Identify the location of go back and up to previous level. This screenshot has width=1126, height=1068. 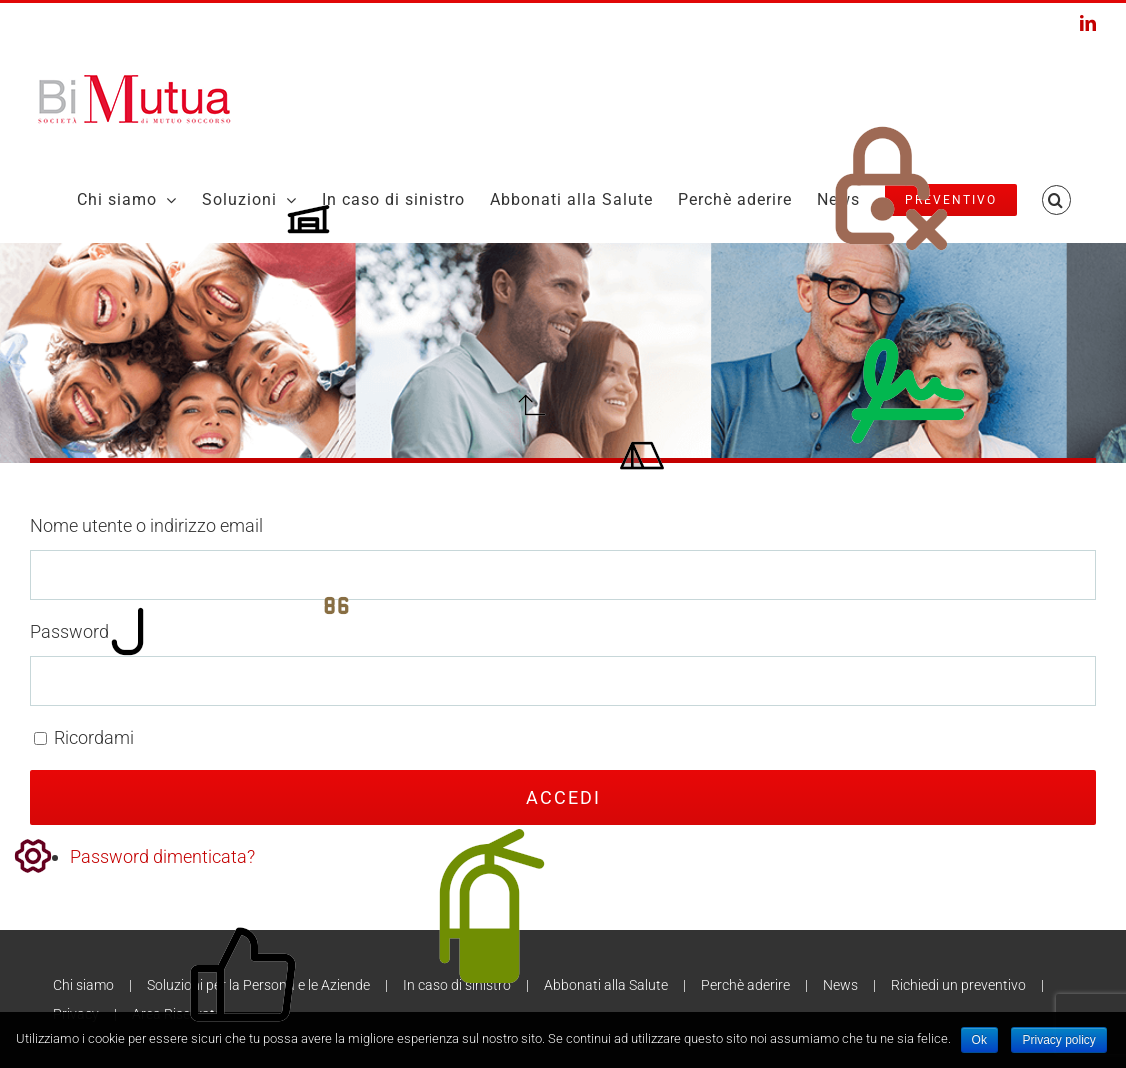
(531, 406).